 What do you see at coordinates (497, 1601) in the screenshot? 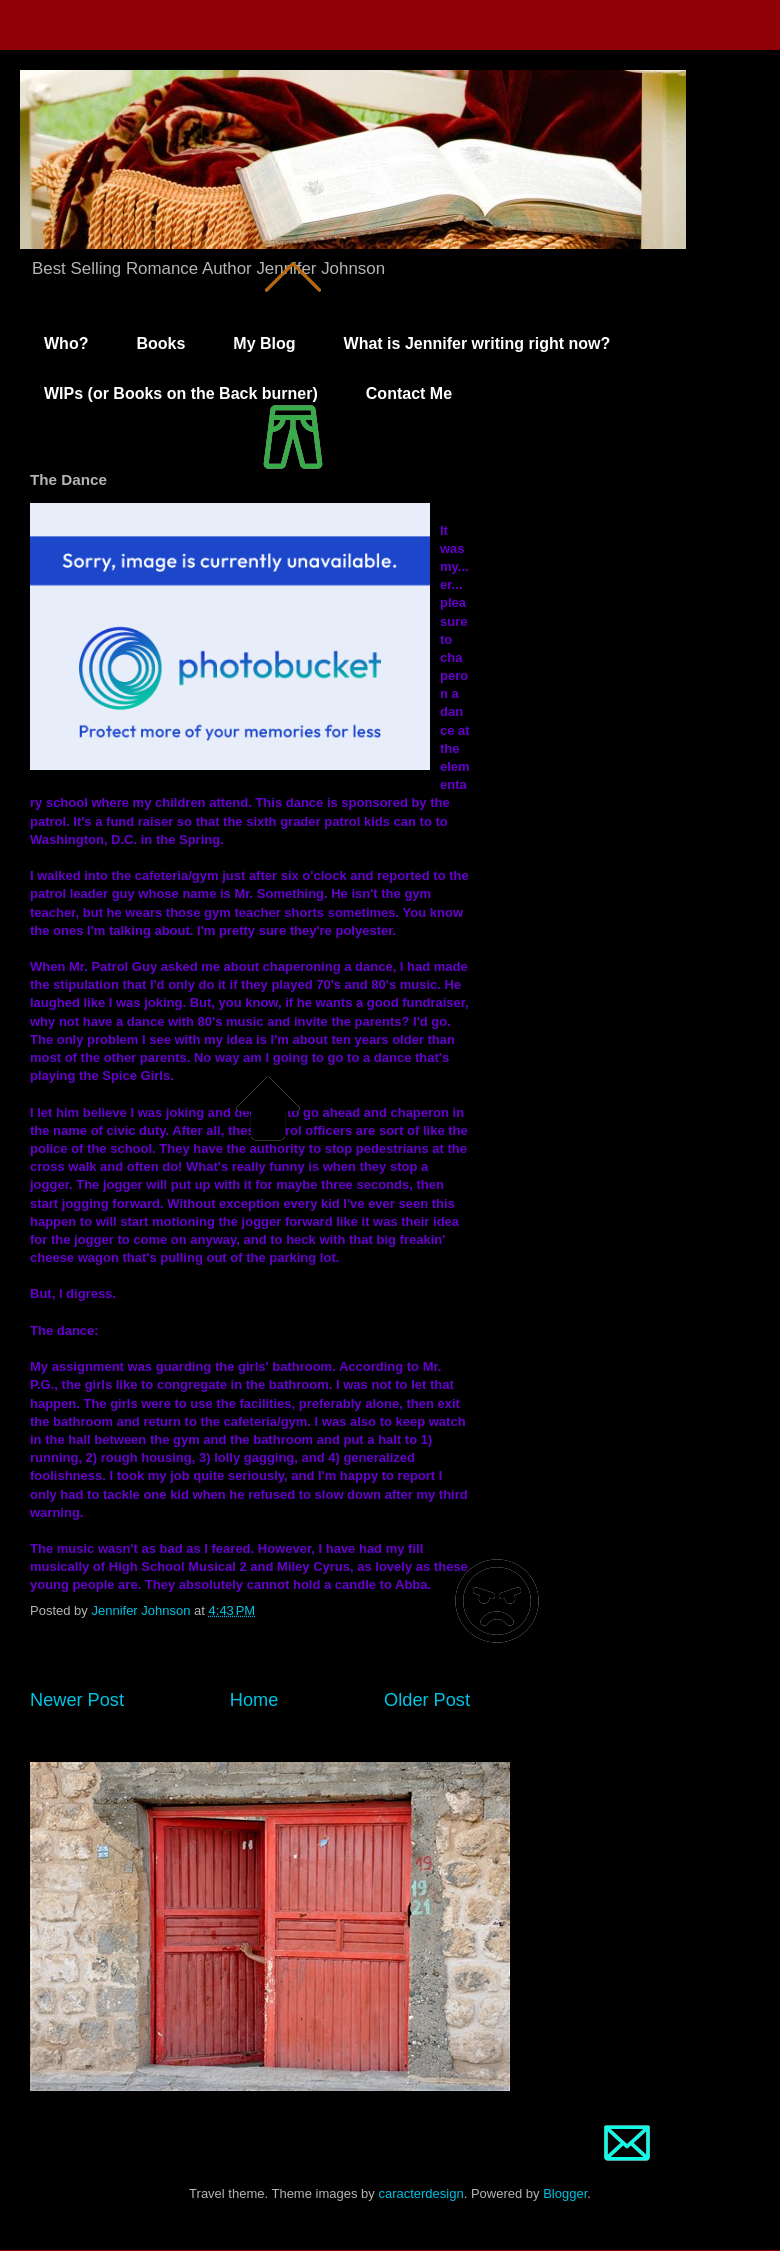
I see `express anger or frustration in a reaction` at bounding box center [497, 1601].